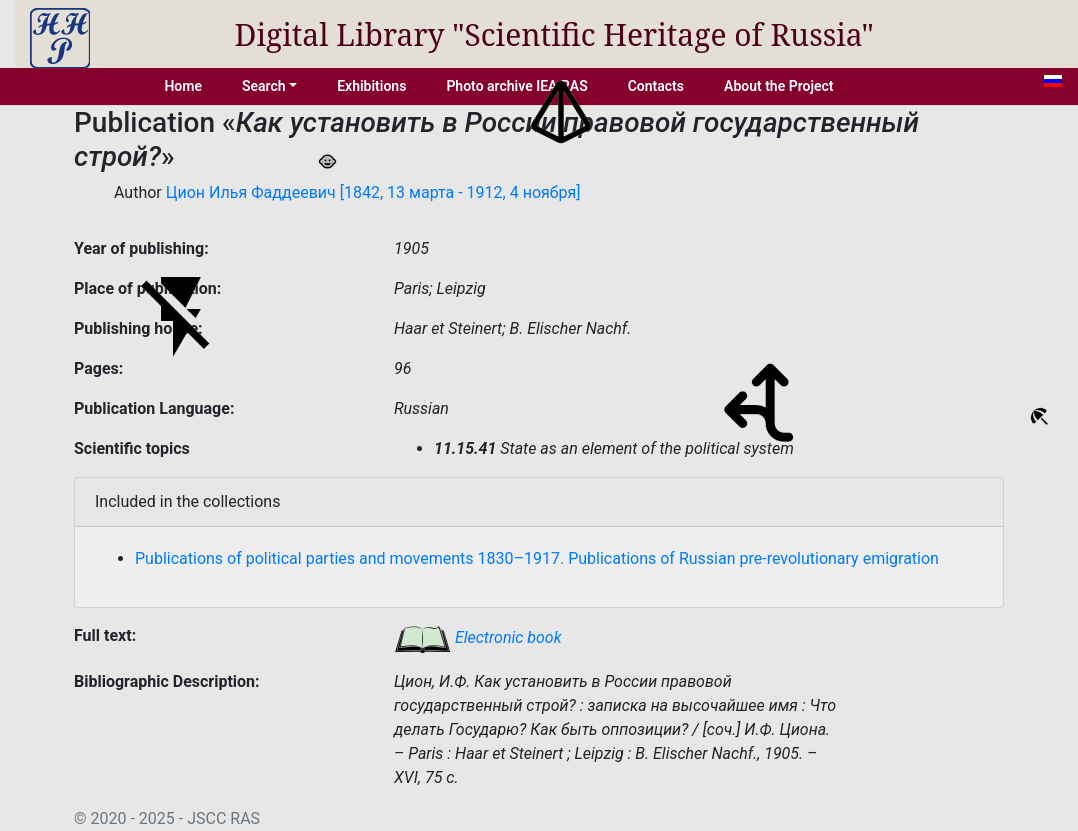 Image resolution: width=1078 pixels, height=831 pixels. What do you see at coordinates (181, 317) in the screenshot?
I see `disable camera flash` at bounding box center [181, 317].